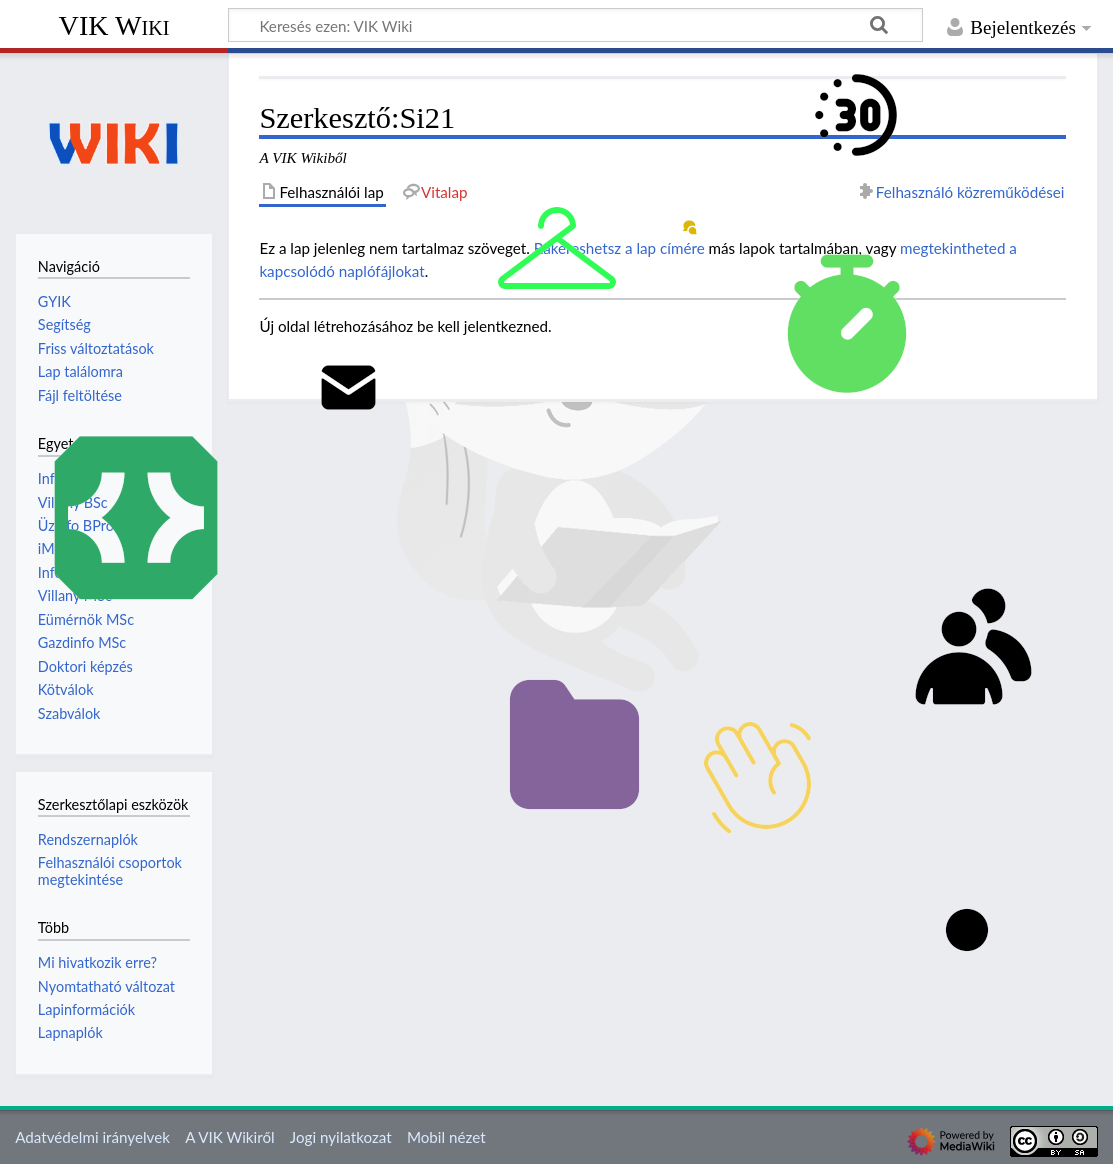 Image resolution: width=1113 pixels, height=1164 pixels. Describe the element at coordinates (574, 744) in the screenshot. I see `open folder to view files` at that location.